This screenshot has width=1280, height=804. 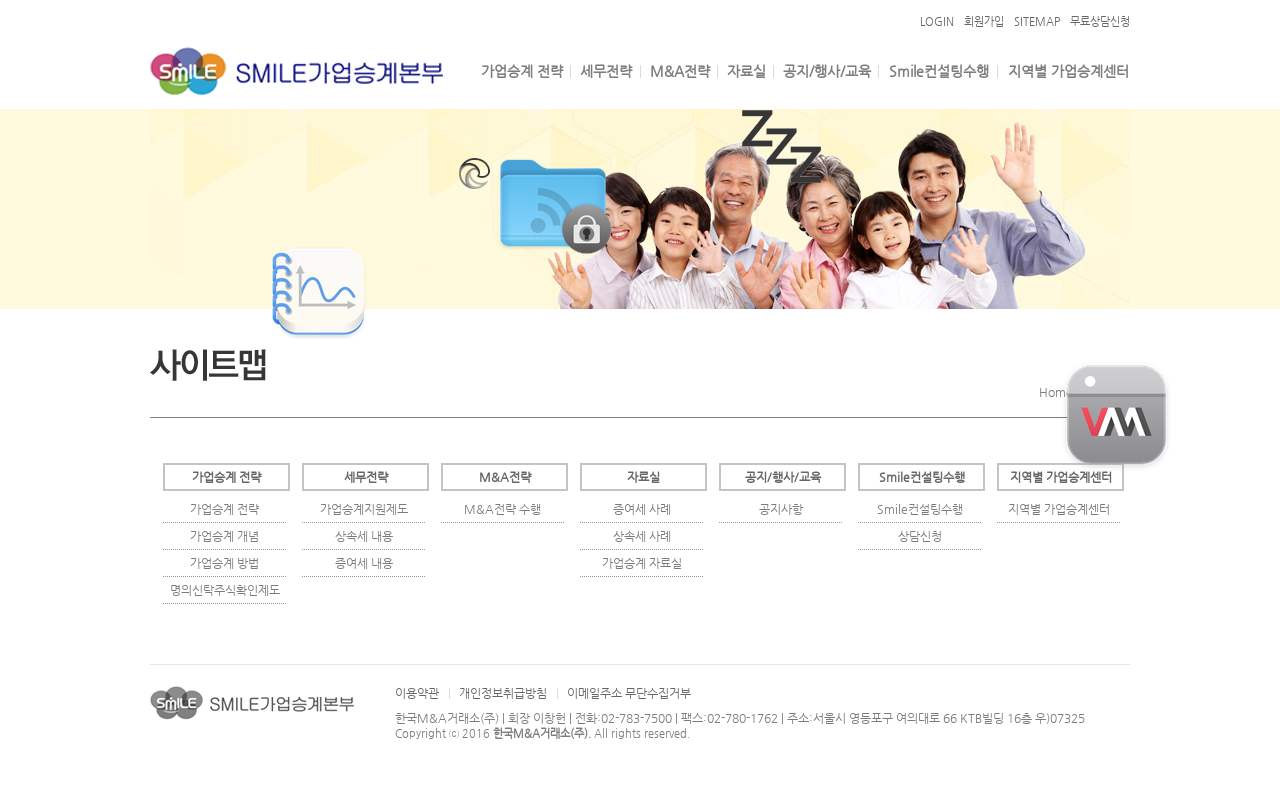 I want to click on indicates disk is in standby/sleep mode, so click(x=778, y=146).